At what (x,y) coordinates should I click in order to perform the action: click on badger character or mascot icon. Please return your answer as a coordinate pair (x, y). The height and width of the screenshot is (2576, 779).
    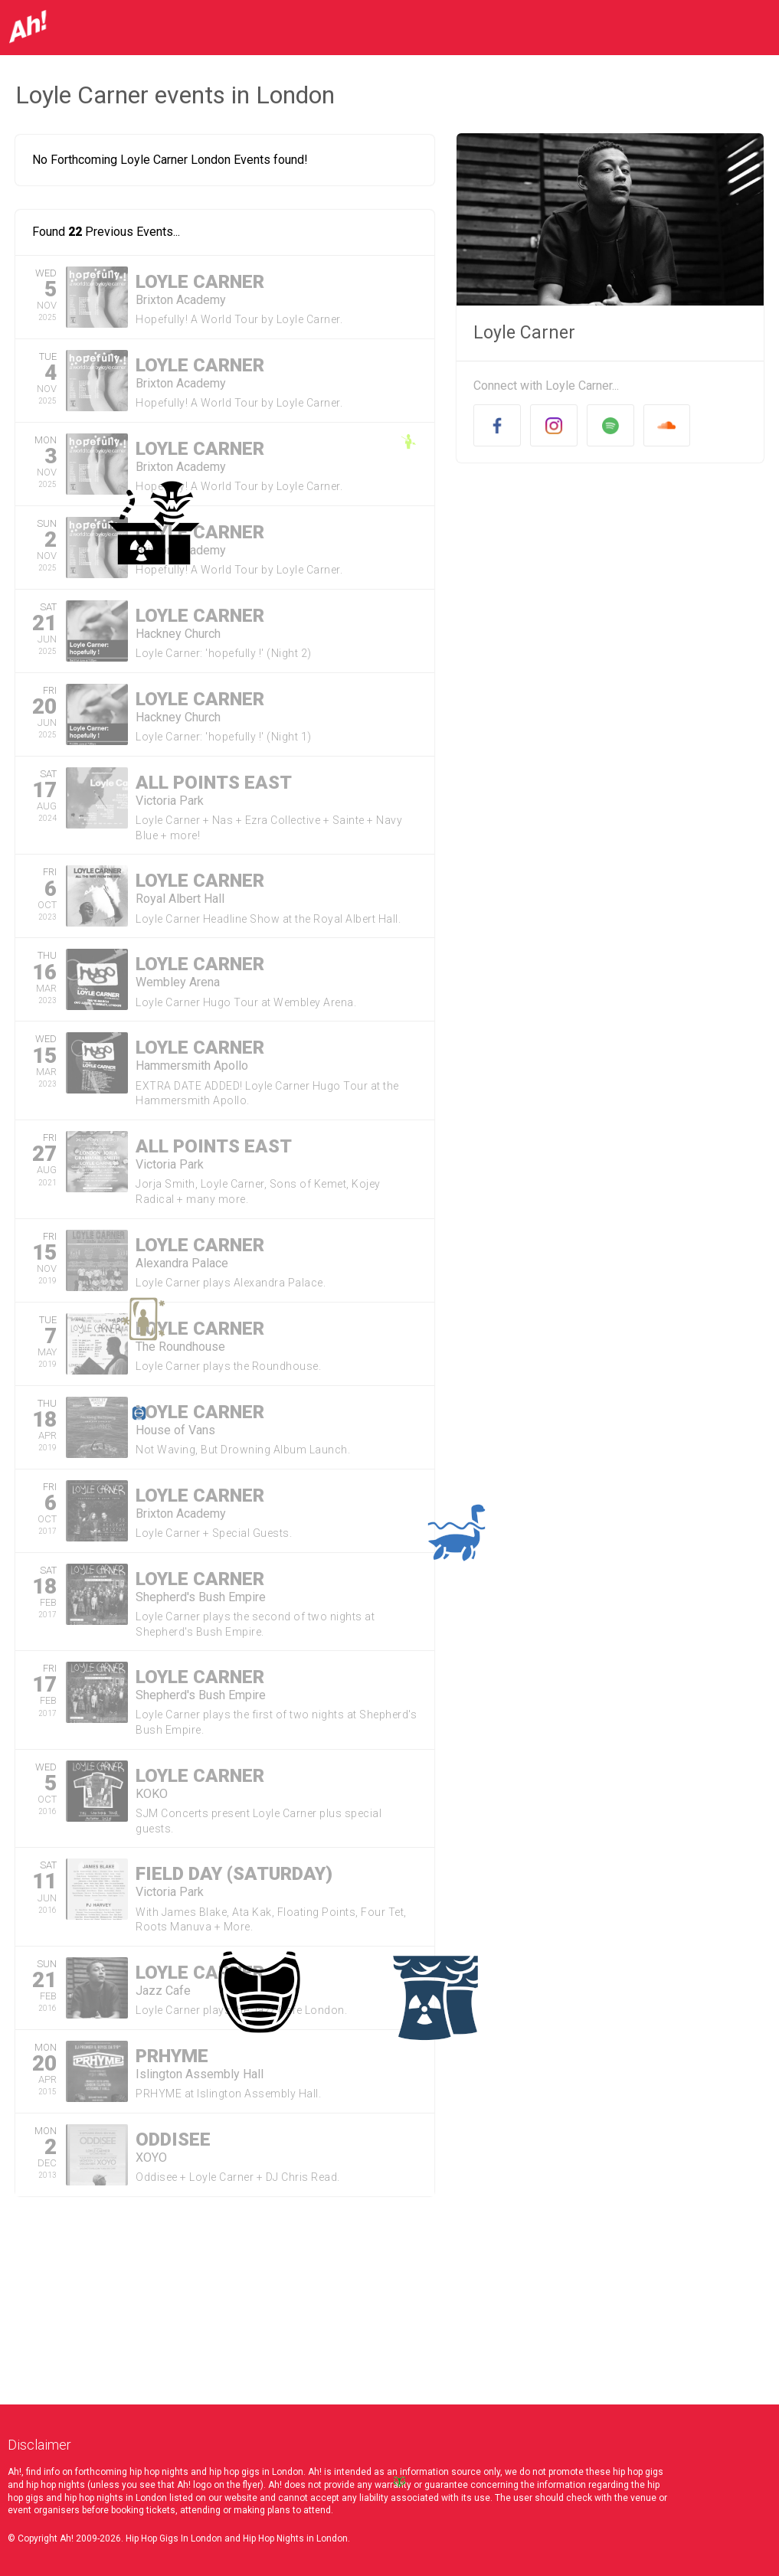
    Looking at the image, I should click on (399, 2481).